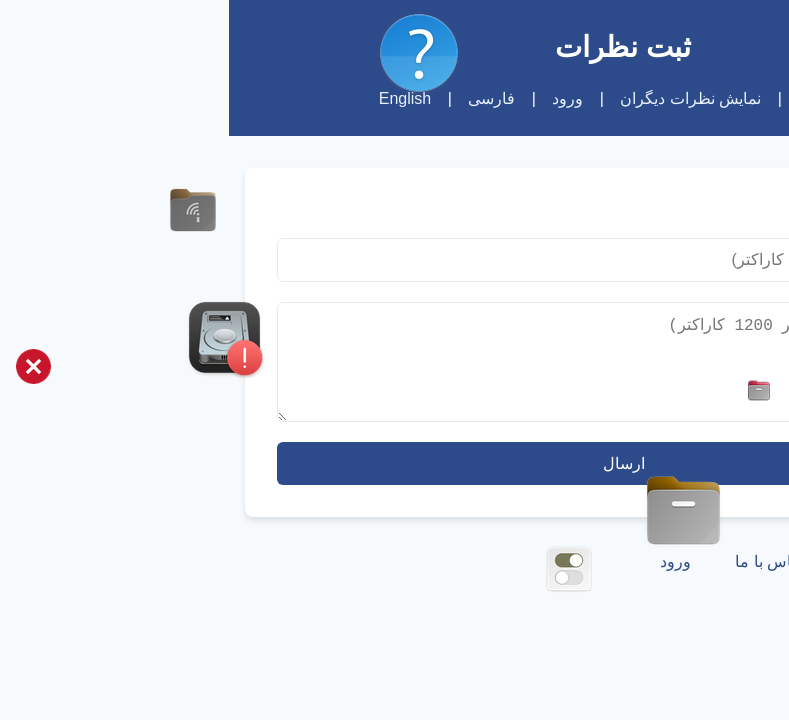  I want to click on open the file manager application, so click(683, 510).